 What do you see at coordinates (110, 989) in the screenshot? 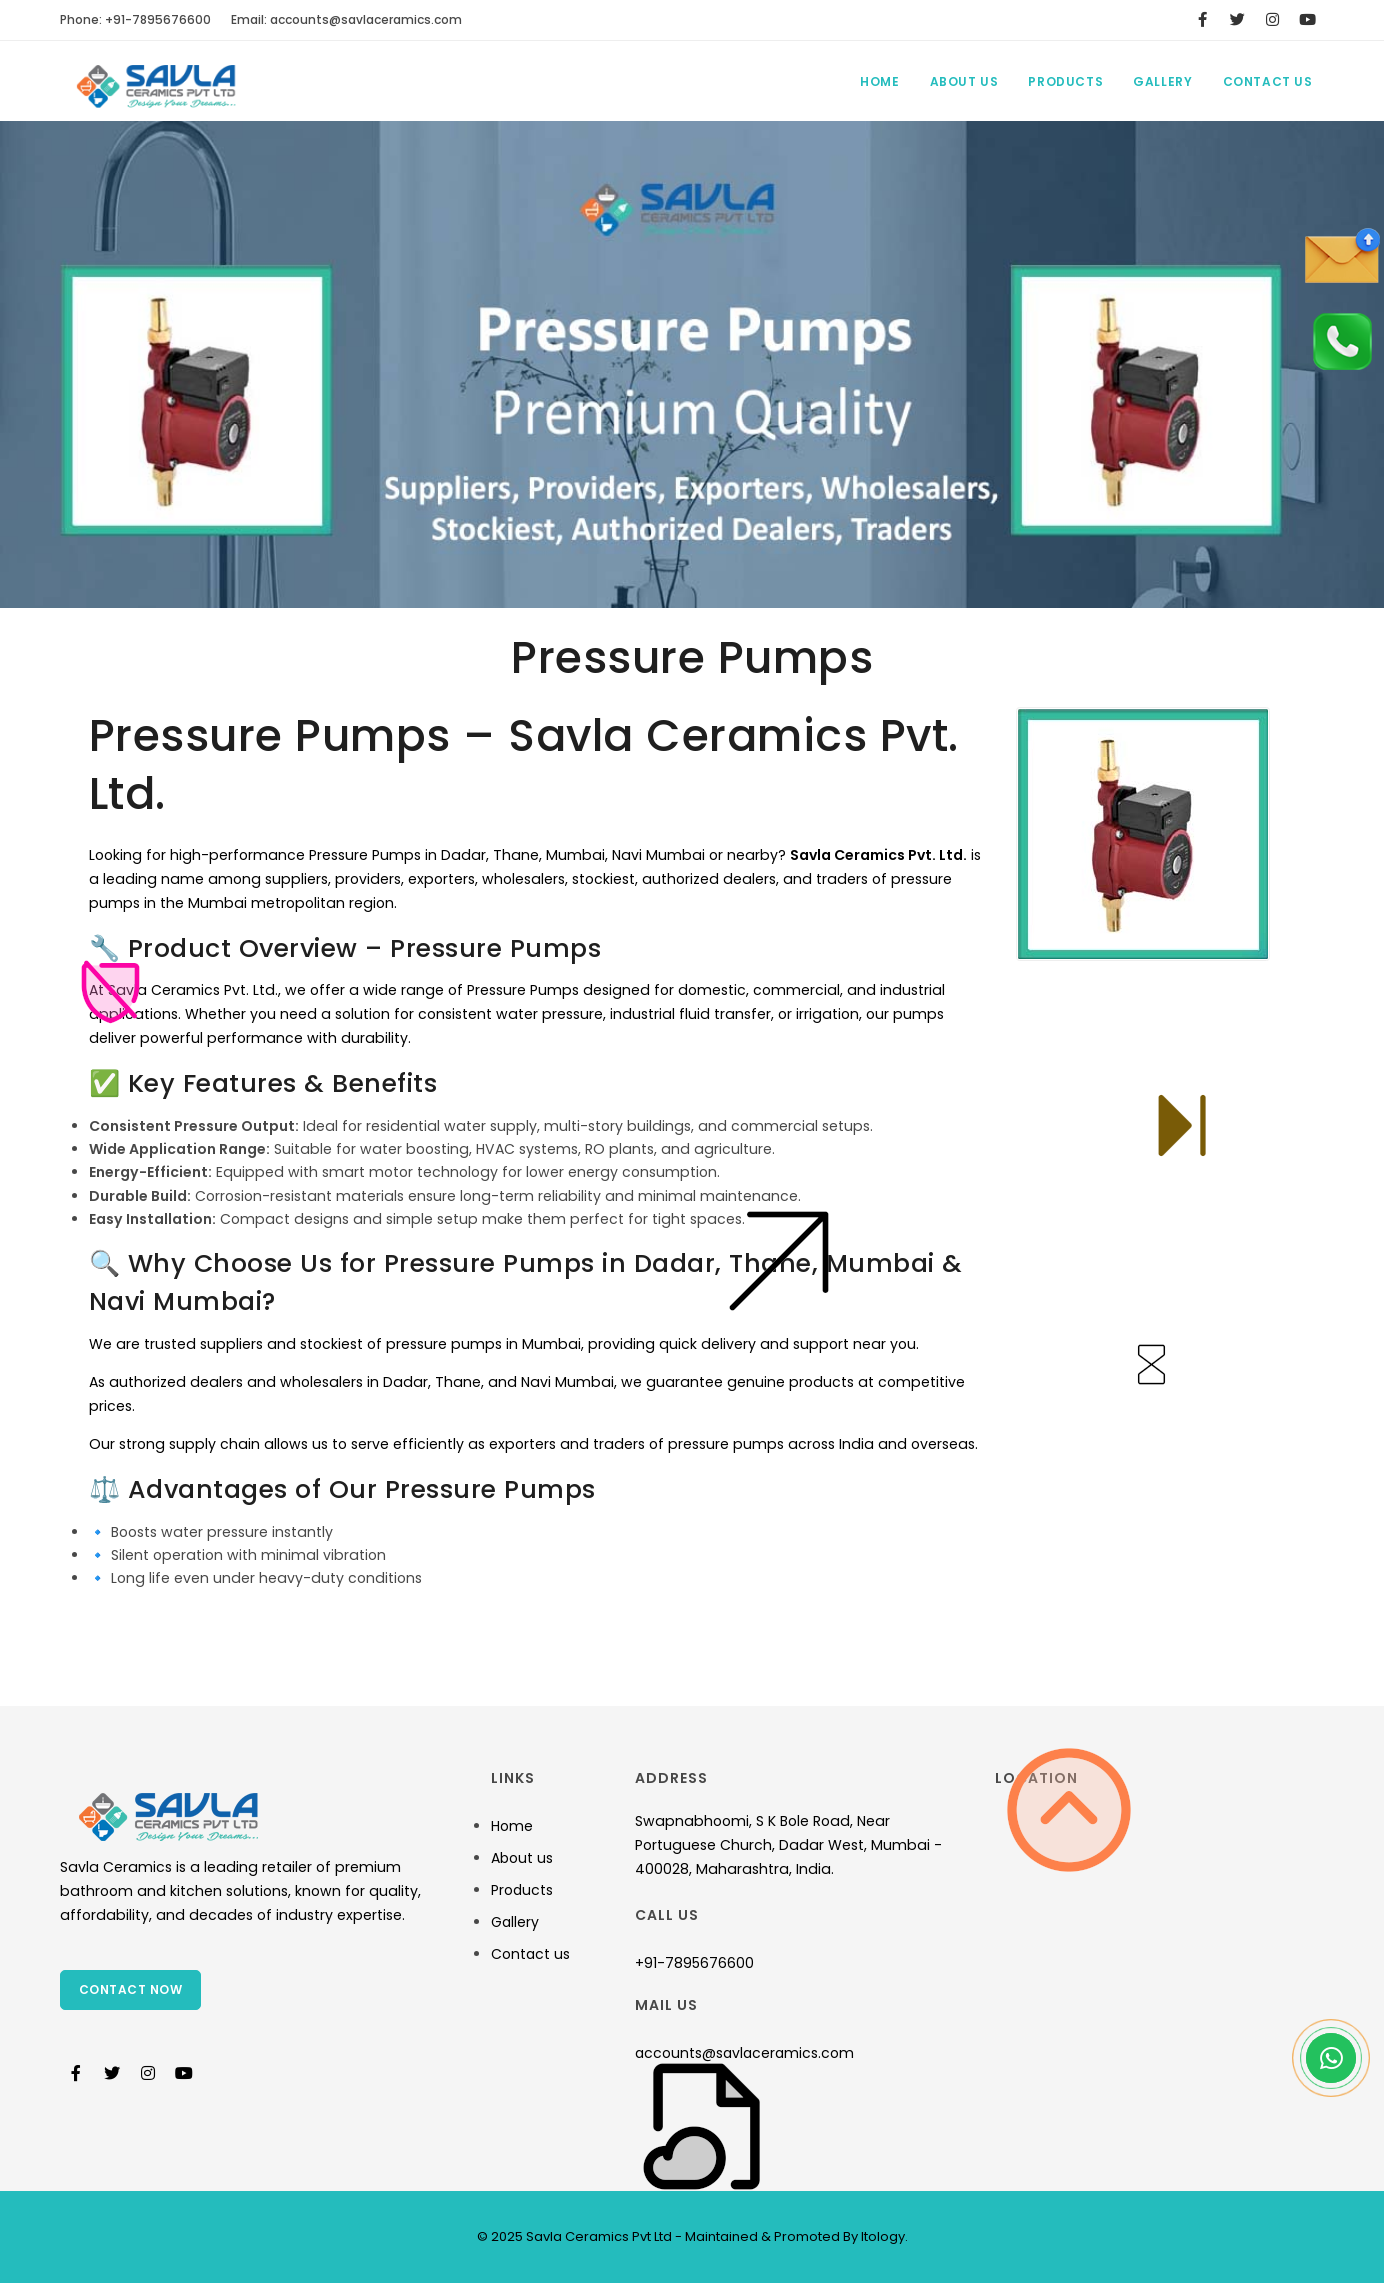
I see `security or protection is disabled` at bounding box center [110, 989].